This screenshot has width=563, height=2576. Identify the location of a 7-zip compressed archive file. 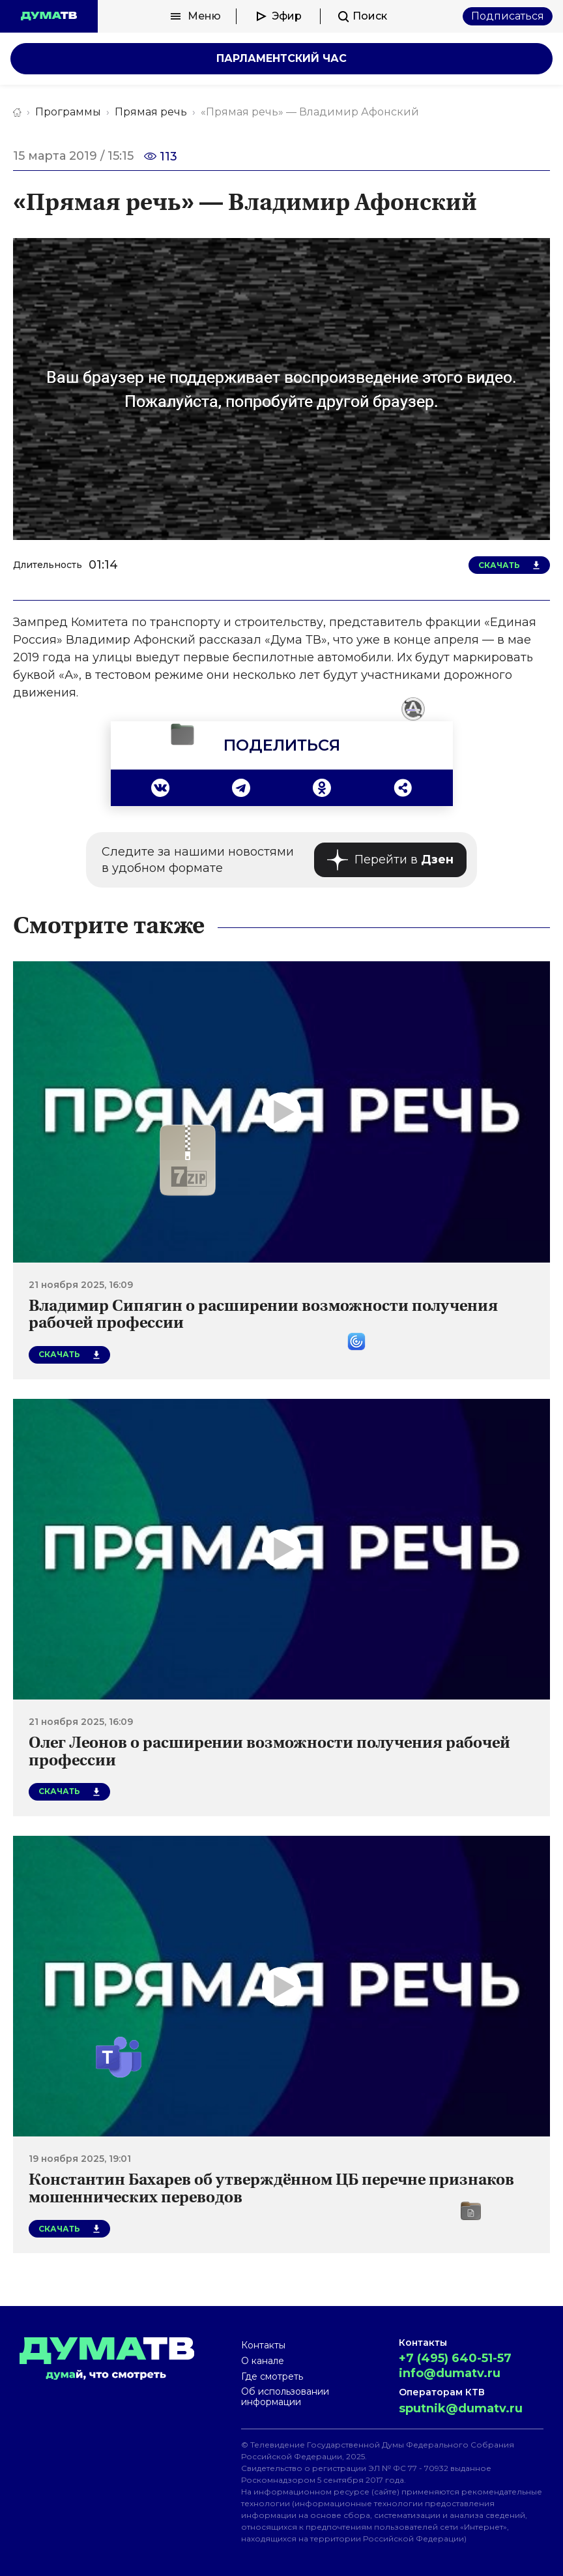
(188, 1160).